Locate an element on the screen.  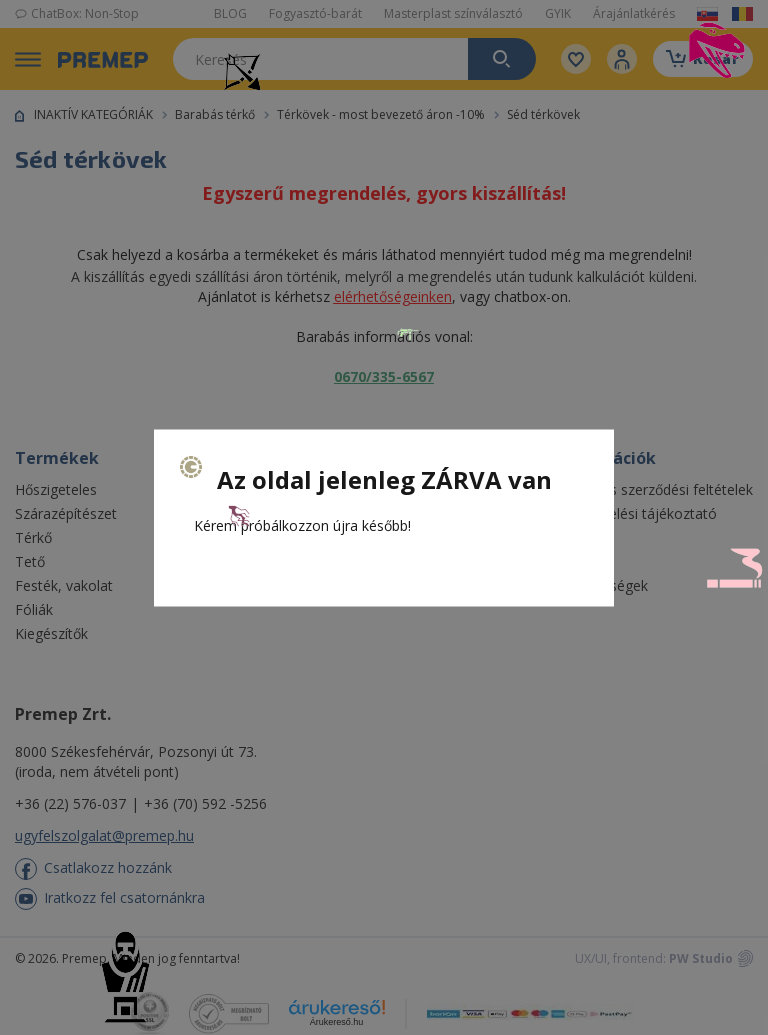
indicates lightning damage or electric attack ability is located at coordinates (239, 516).